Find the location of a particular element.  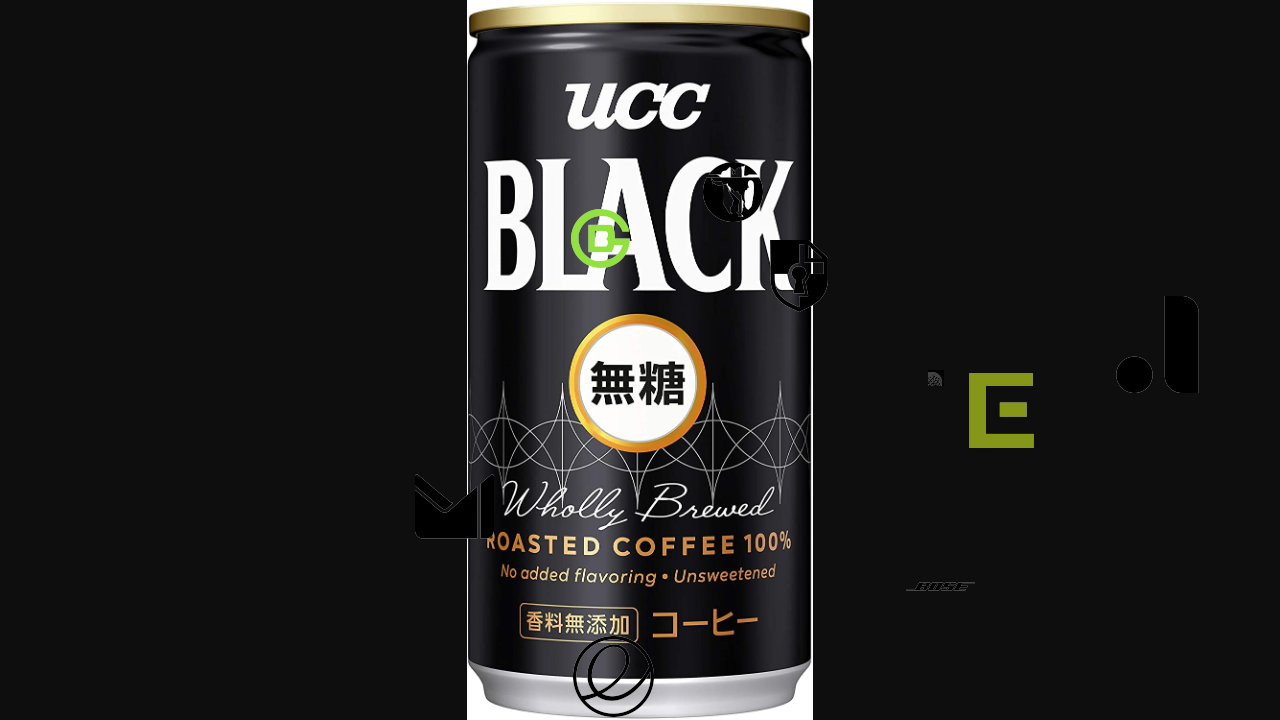

open the Beijing Subway app is located at coordinates (600, 238).